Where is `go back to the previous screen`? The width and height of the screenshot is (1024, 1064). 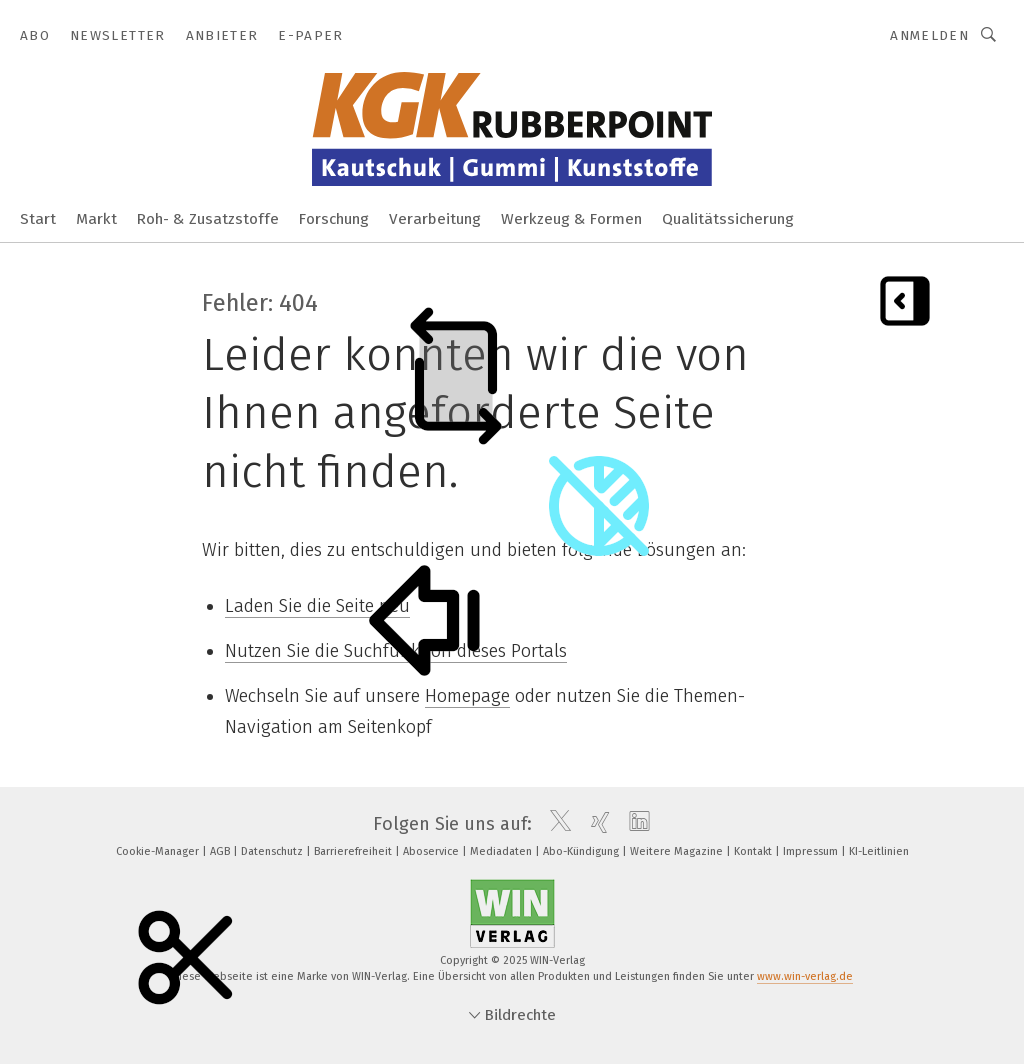 go back to the previous screen is located at coordinates (428, 620).